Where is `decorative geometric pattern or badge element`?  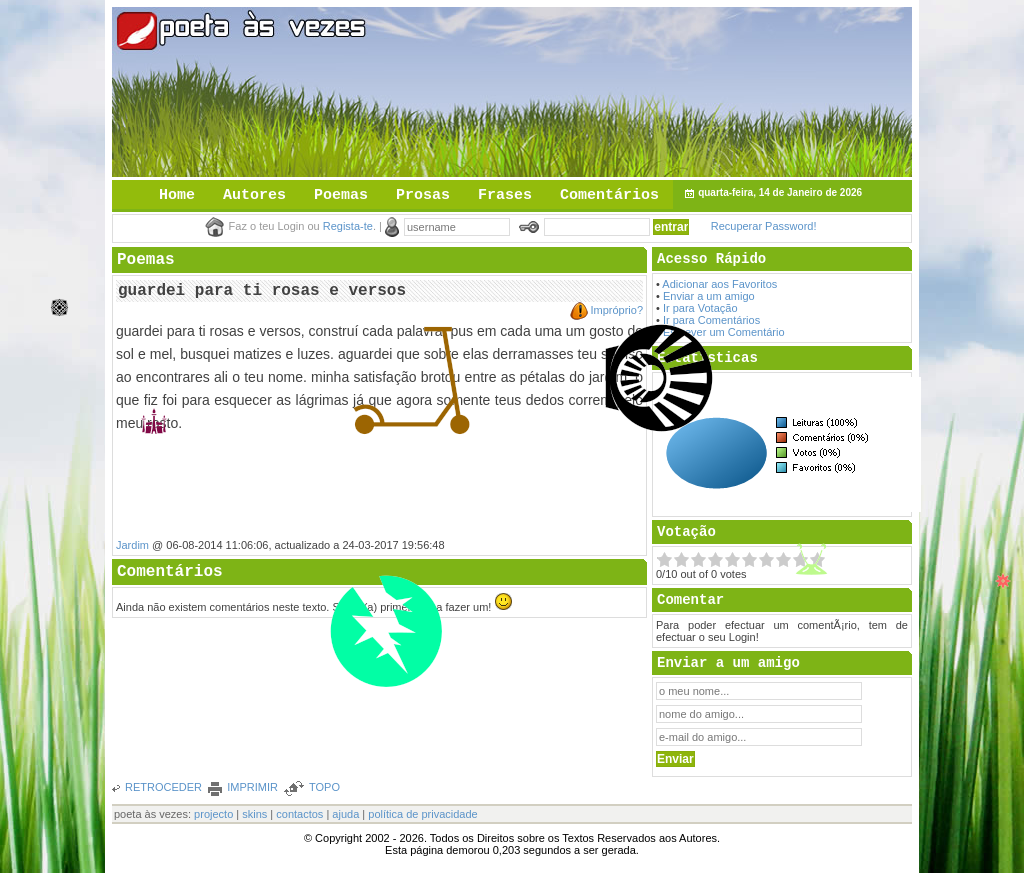 decorative geometric pattern or badge element is located at coordinates (59, 307).